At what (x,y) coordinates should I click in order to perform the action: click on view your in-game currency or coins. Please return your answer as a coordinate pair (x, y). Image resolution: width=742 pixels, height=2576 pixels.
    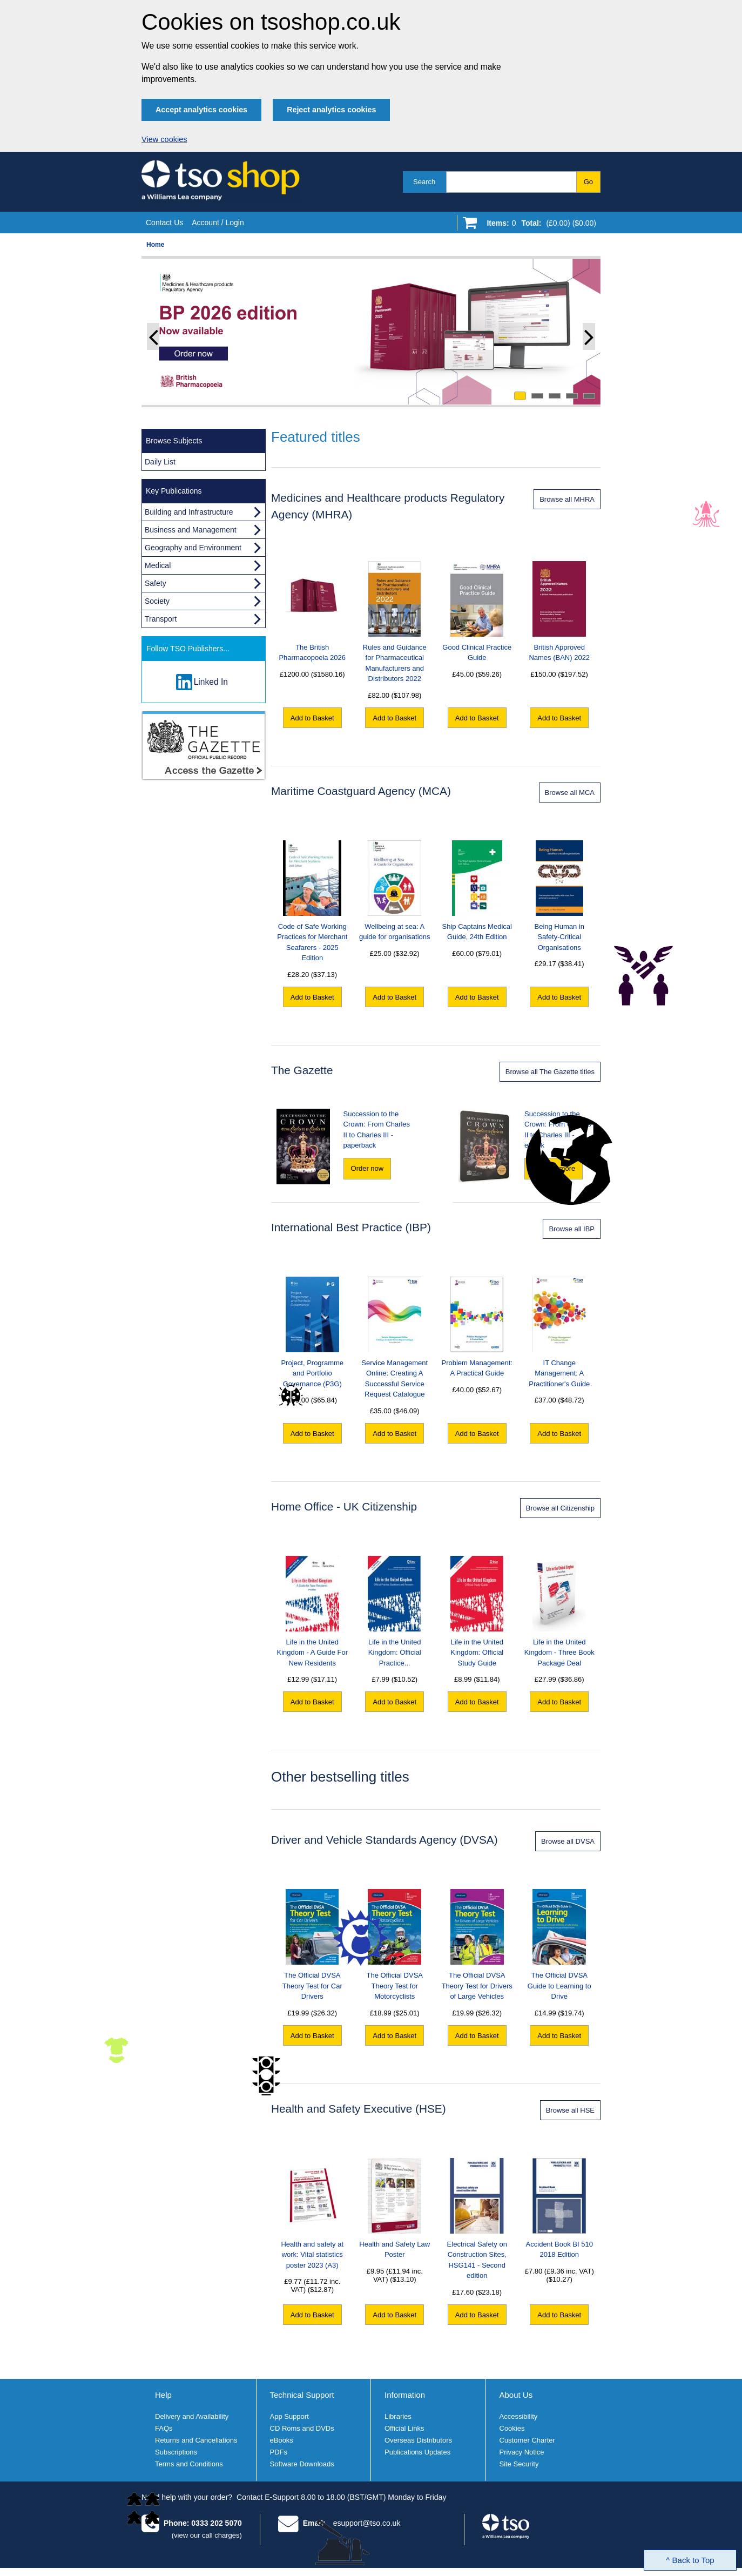
    Looking at the image, I should click on (360, 1937).